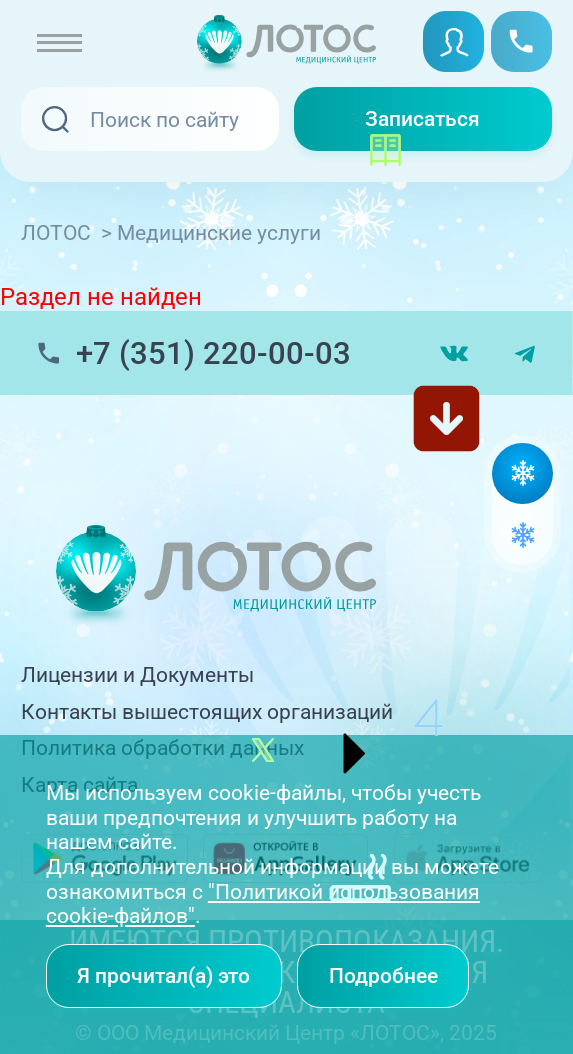 The width and height of the screenshot is (573, 1054). I want to click on access storage lockers, so click(385, 149).